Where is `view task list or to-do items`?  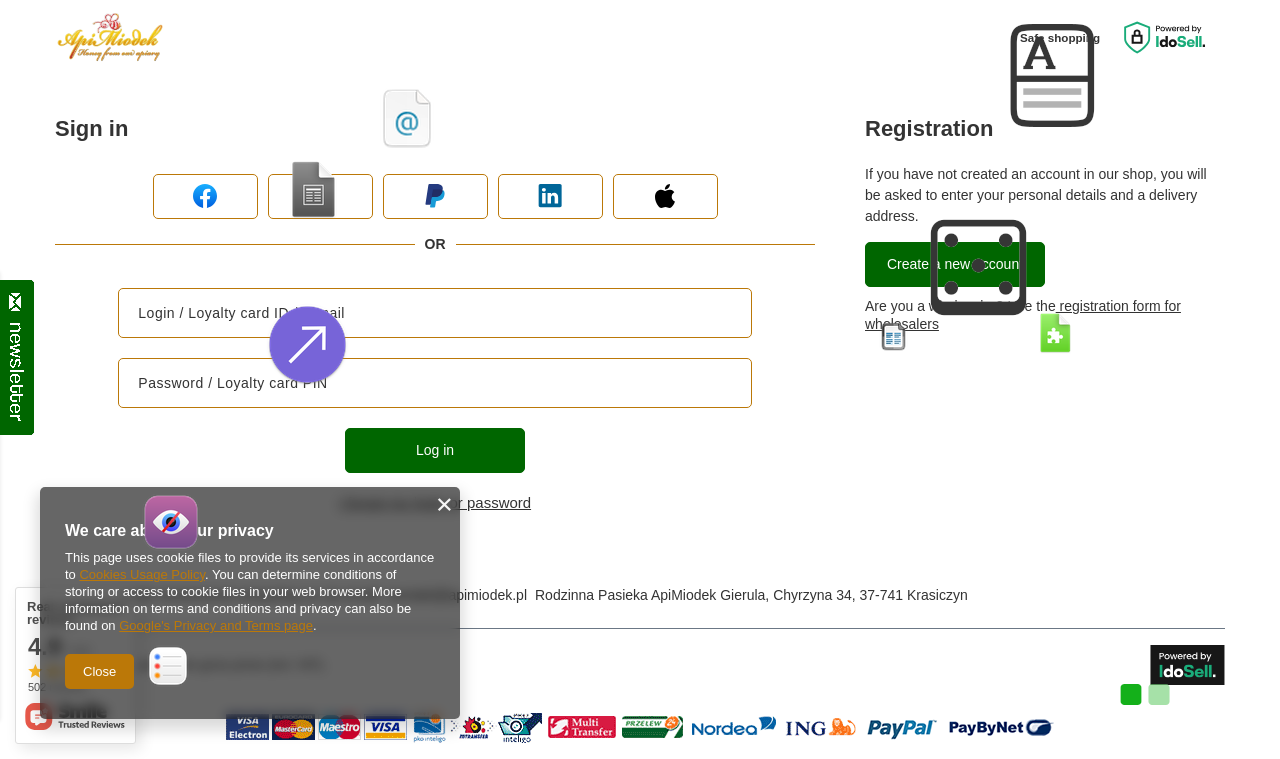 view task list or to-do items is located at coordinates (1145, 698).